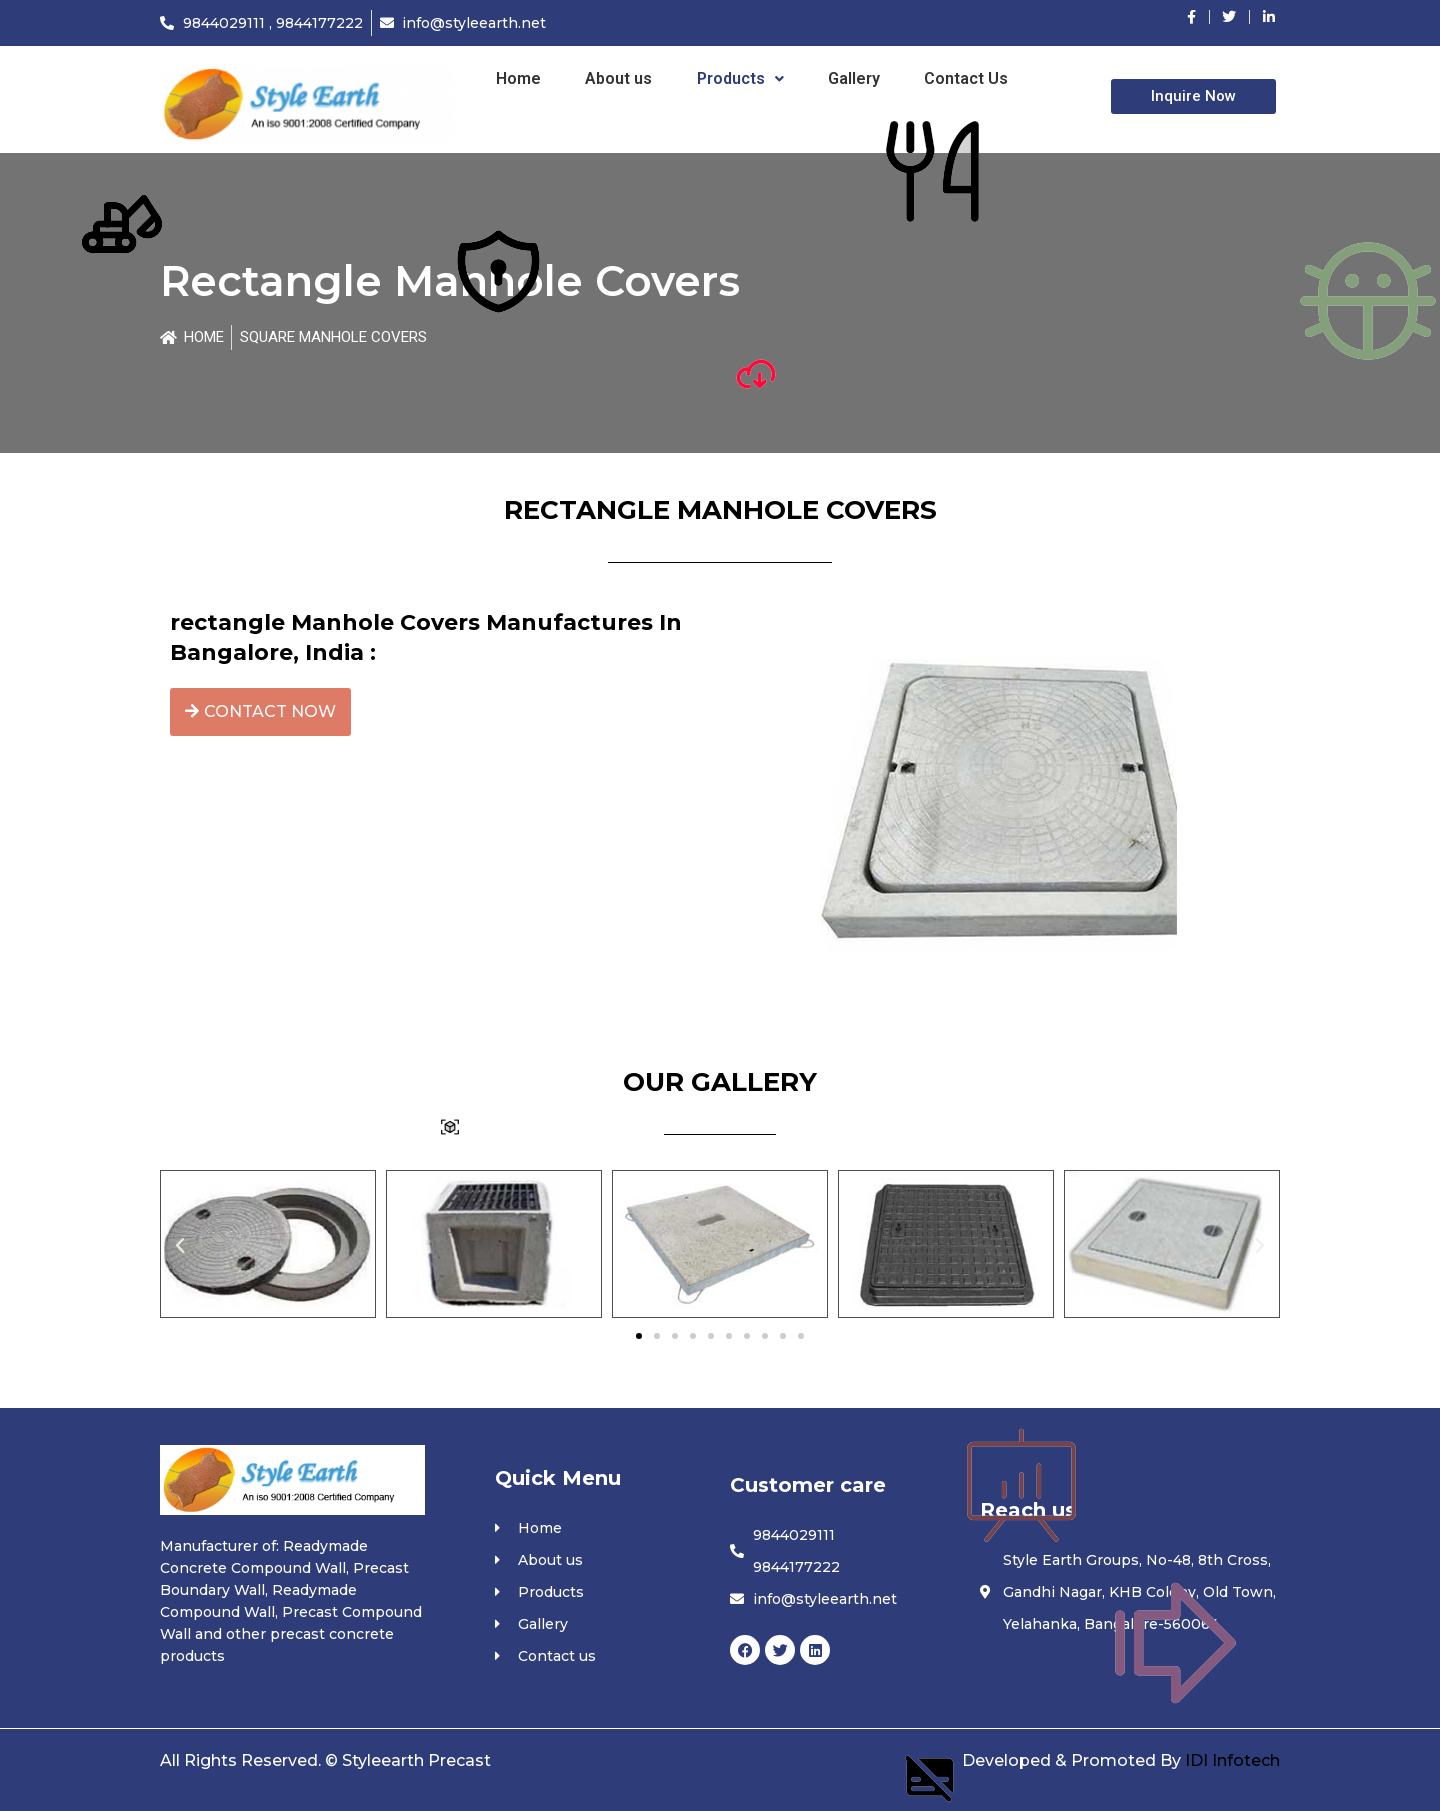 The width and height of the screenshot is (1440, 1811). I want to click on browse nearby restaurants, so click(934, 169).